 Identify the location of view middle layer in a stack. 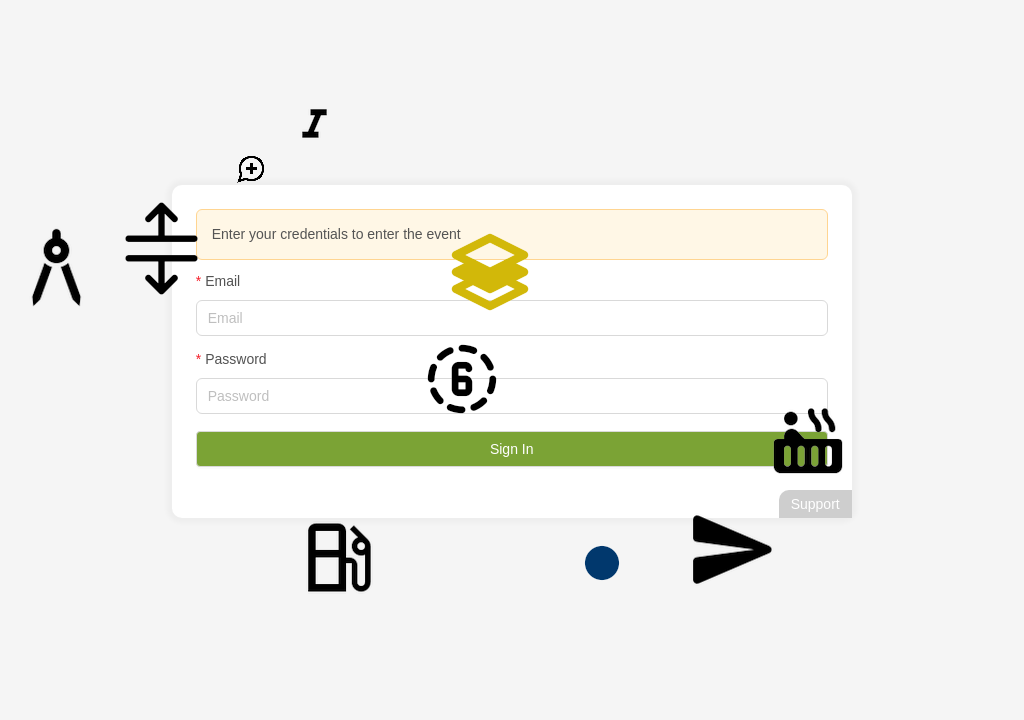
(490, 272).